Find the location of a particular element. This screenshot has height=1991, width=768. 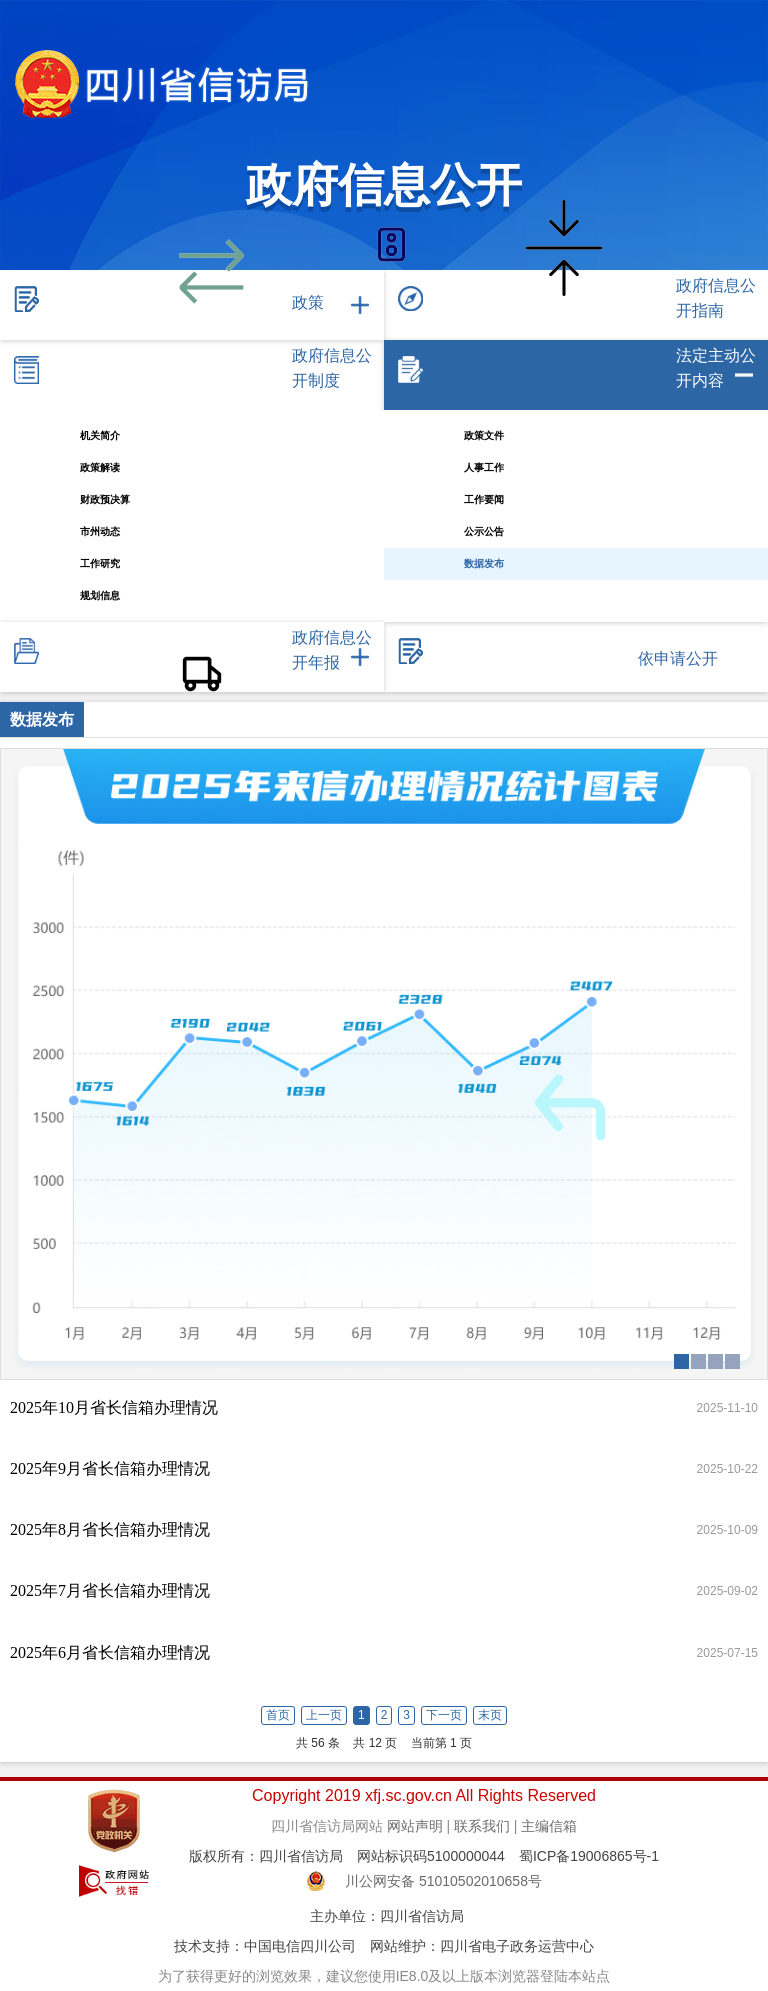

go back to previous screen is located at coordinates (572, 1107).